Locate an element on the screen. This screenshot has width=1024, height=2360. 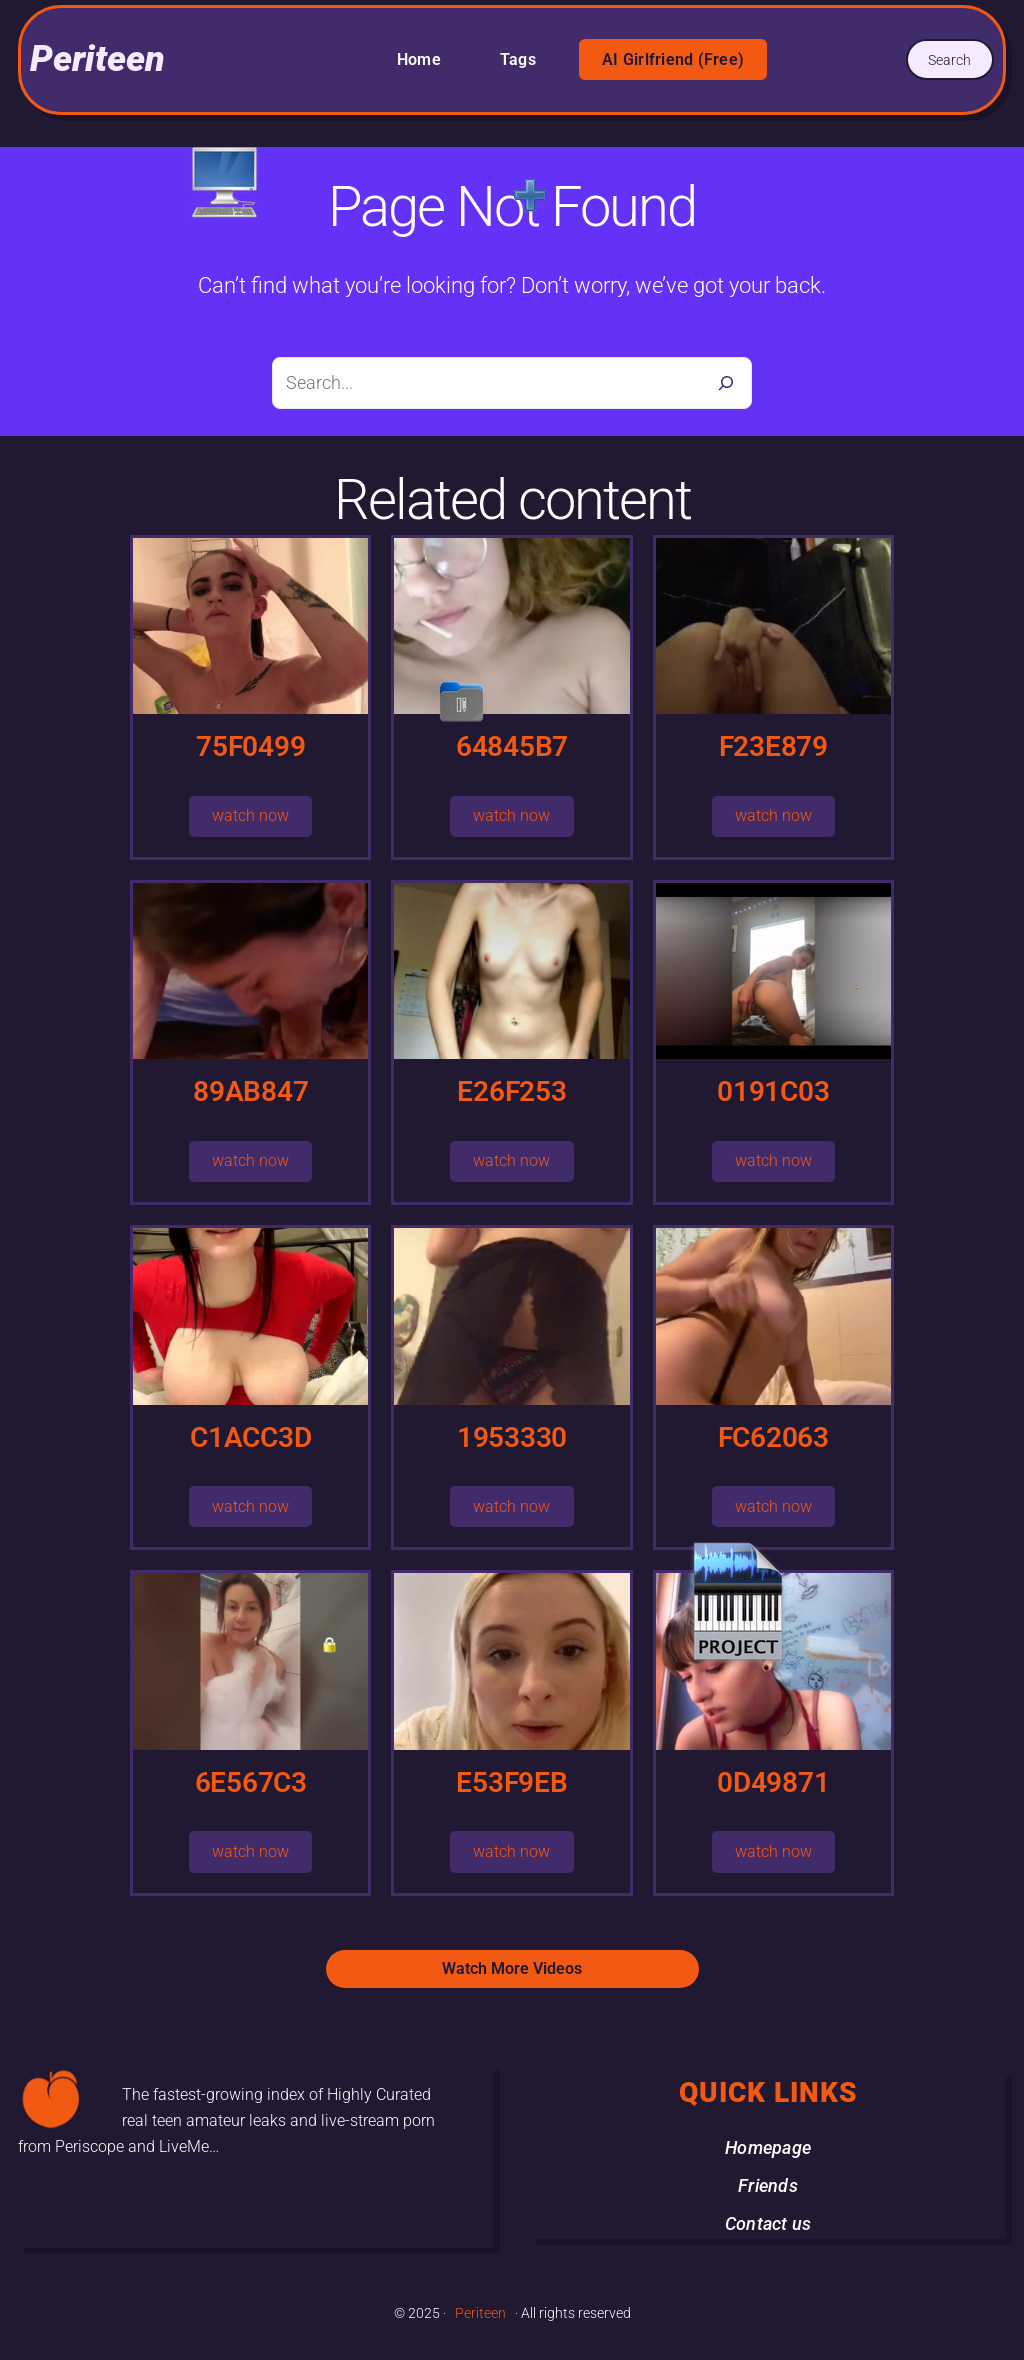
access computer or desktop settings is located at coordinates (224, 183).